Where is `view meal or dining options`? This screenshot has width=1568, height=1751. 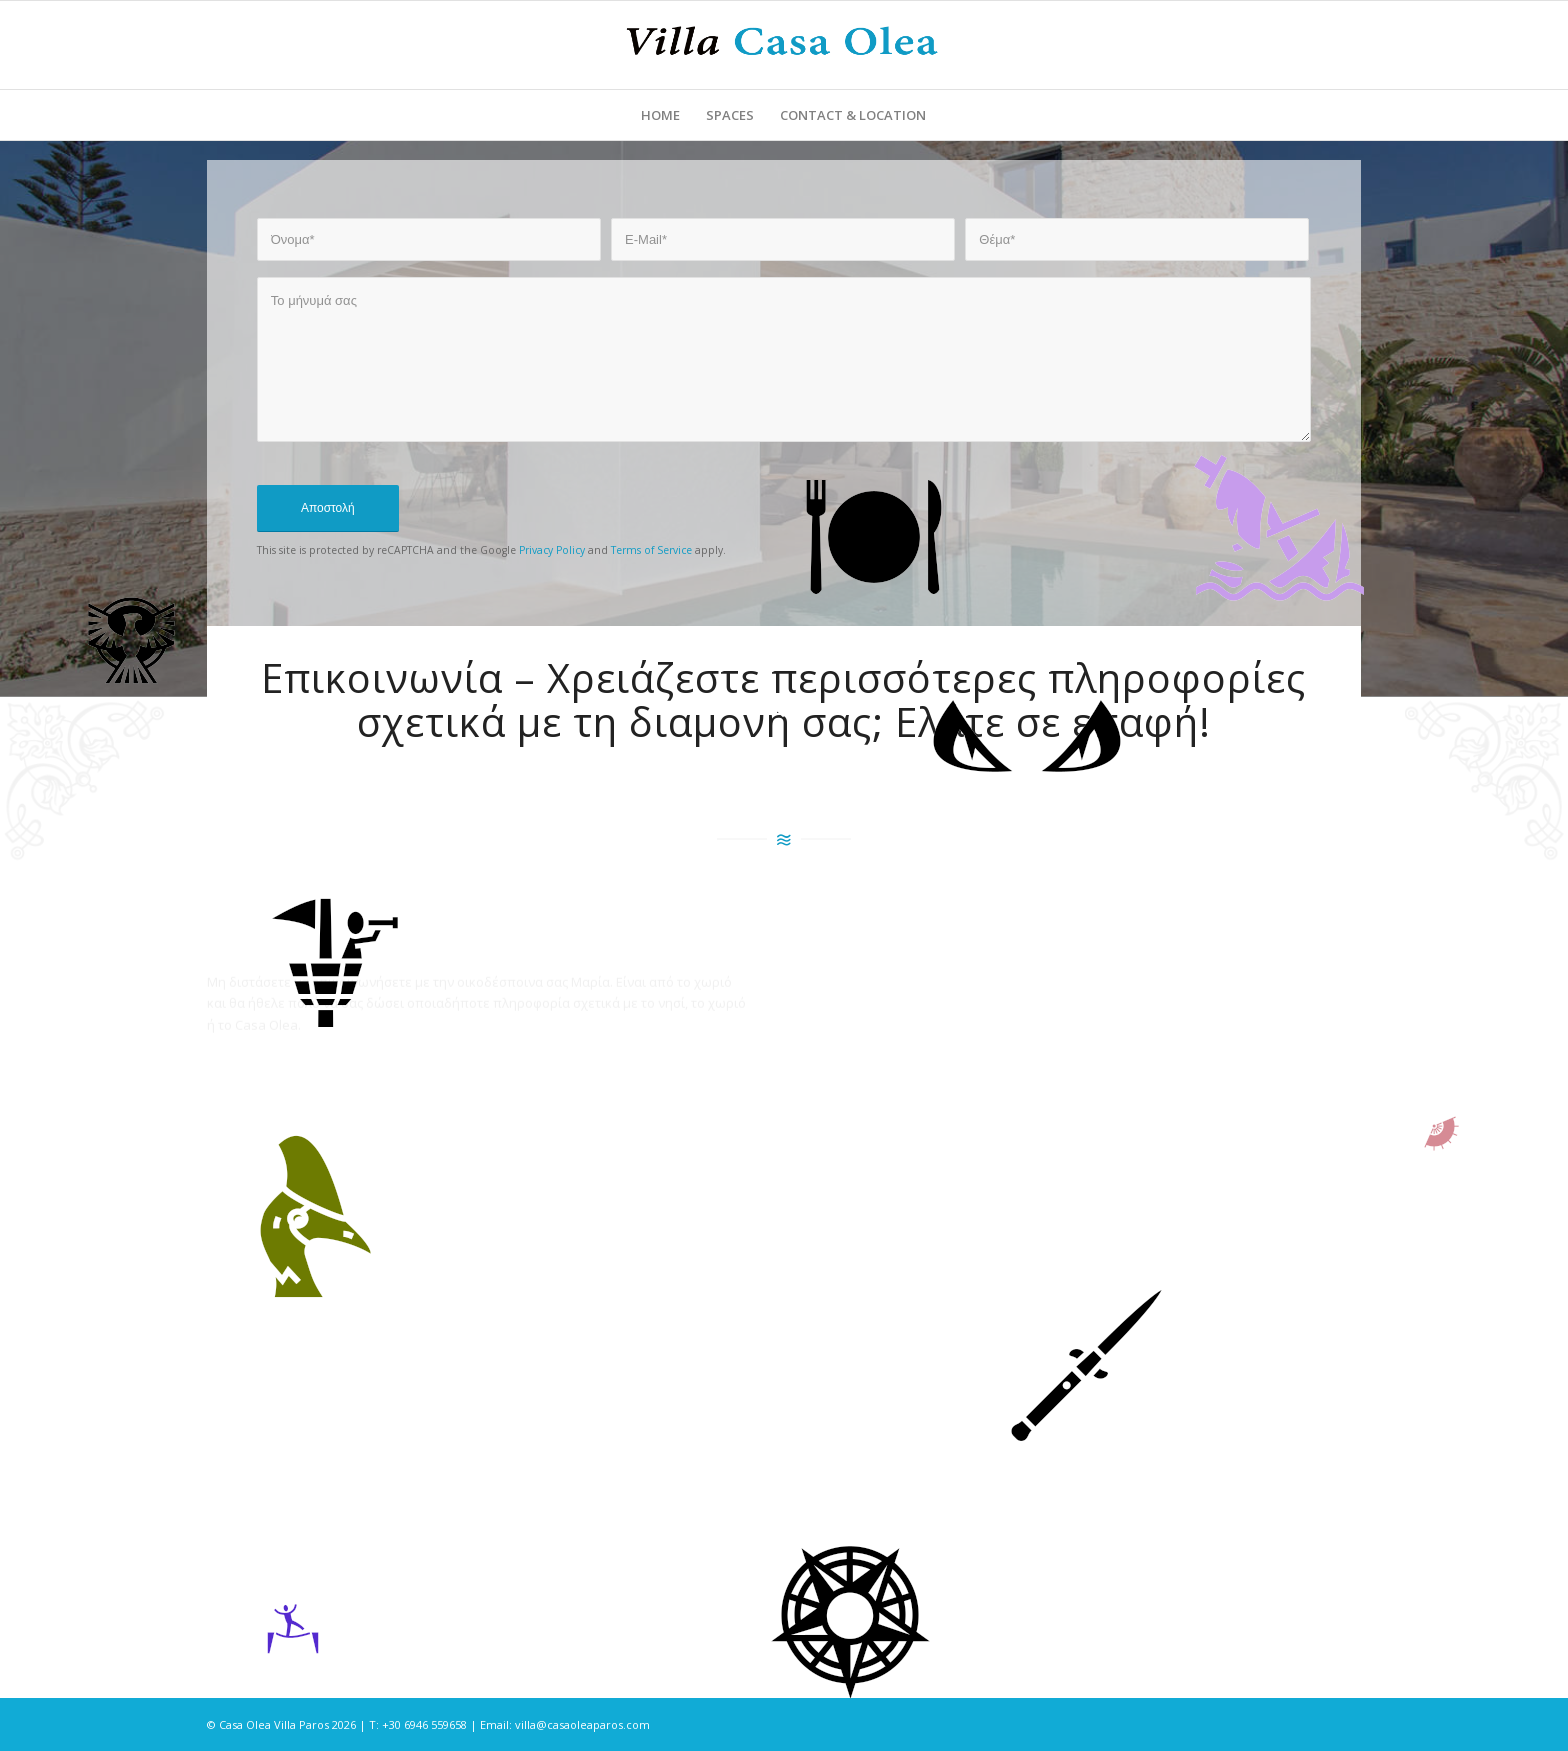 view meal or dining options is located at coordinates (874, 537).